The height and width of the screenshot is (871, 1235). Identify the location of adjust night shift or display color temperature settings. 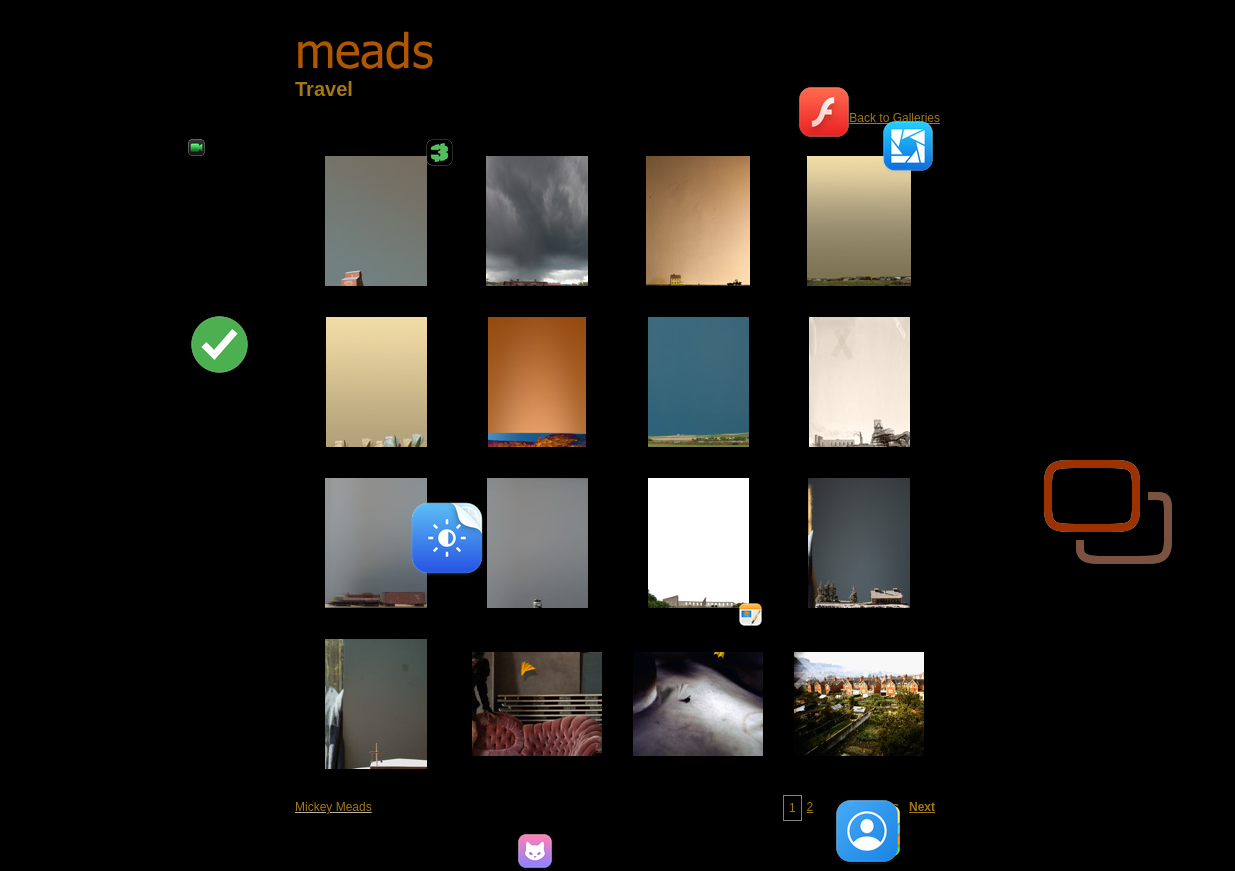
(447, 538).